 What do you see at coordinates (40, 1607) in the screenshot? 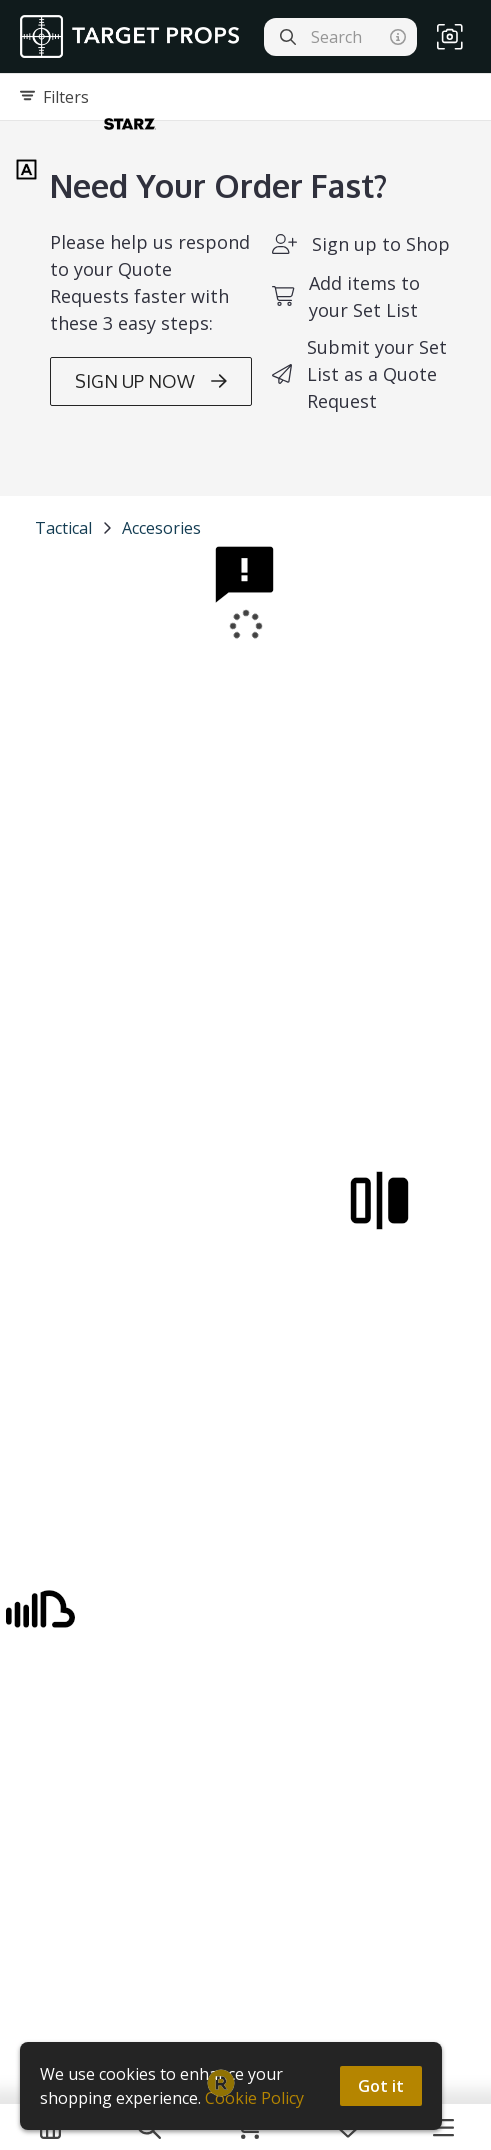
I see `open soundcloud app` at bounding box center [40, 1607].